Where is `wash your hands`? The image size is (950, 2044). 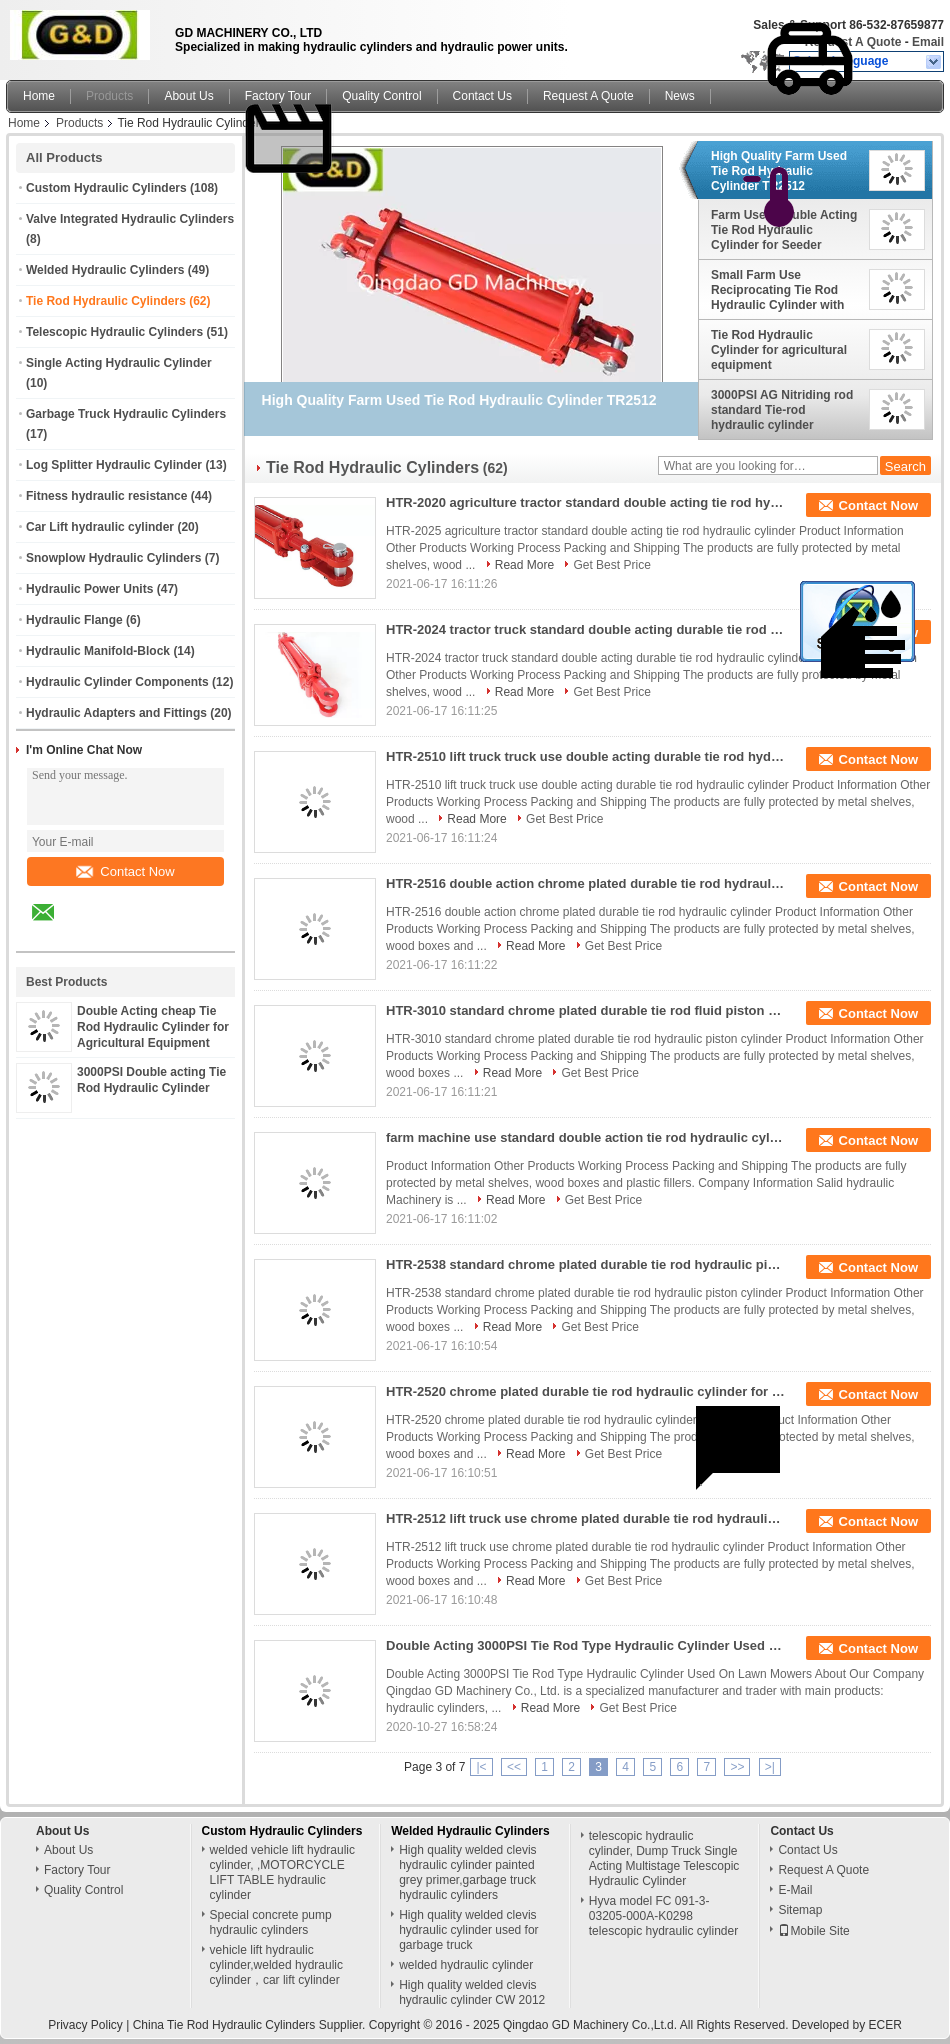 wash your hands is located at coordinates (865, 634).